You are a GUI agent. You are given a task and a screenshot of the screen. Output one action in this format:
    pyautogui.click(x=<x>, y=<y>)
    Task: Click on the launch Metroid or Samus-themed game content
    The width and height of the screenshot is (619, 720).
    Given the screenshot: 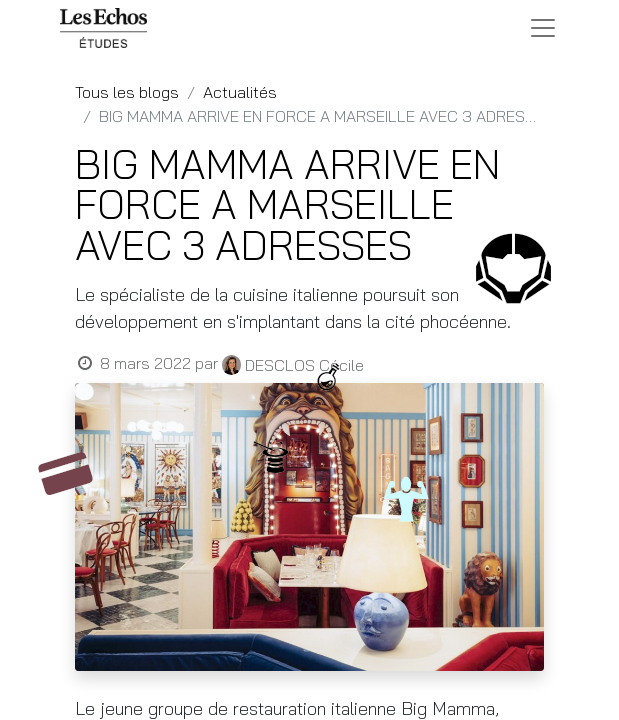 What is the action you would take?
    pyautogui.click(x=513, y=268)
    